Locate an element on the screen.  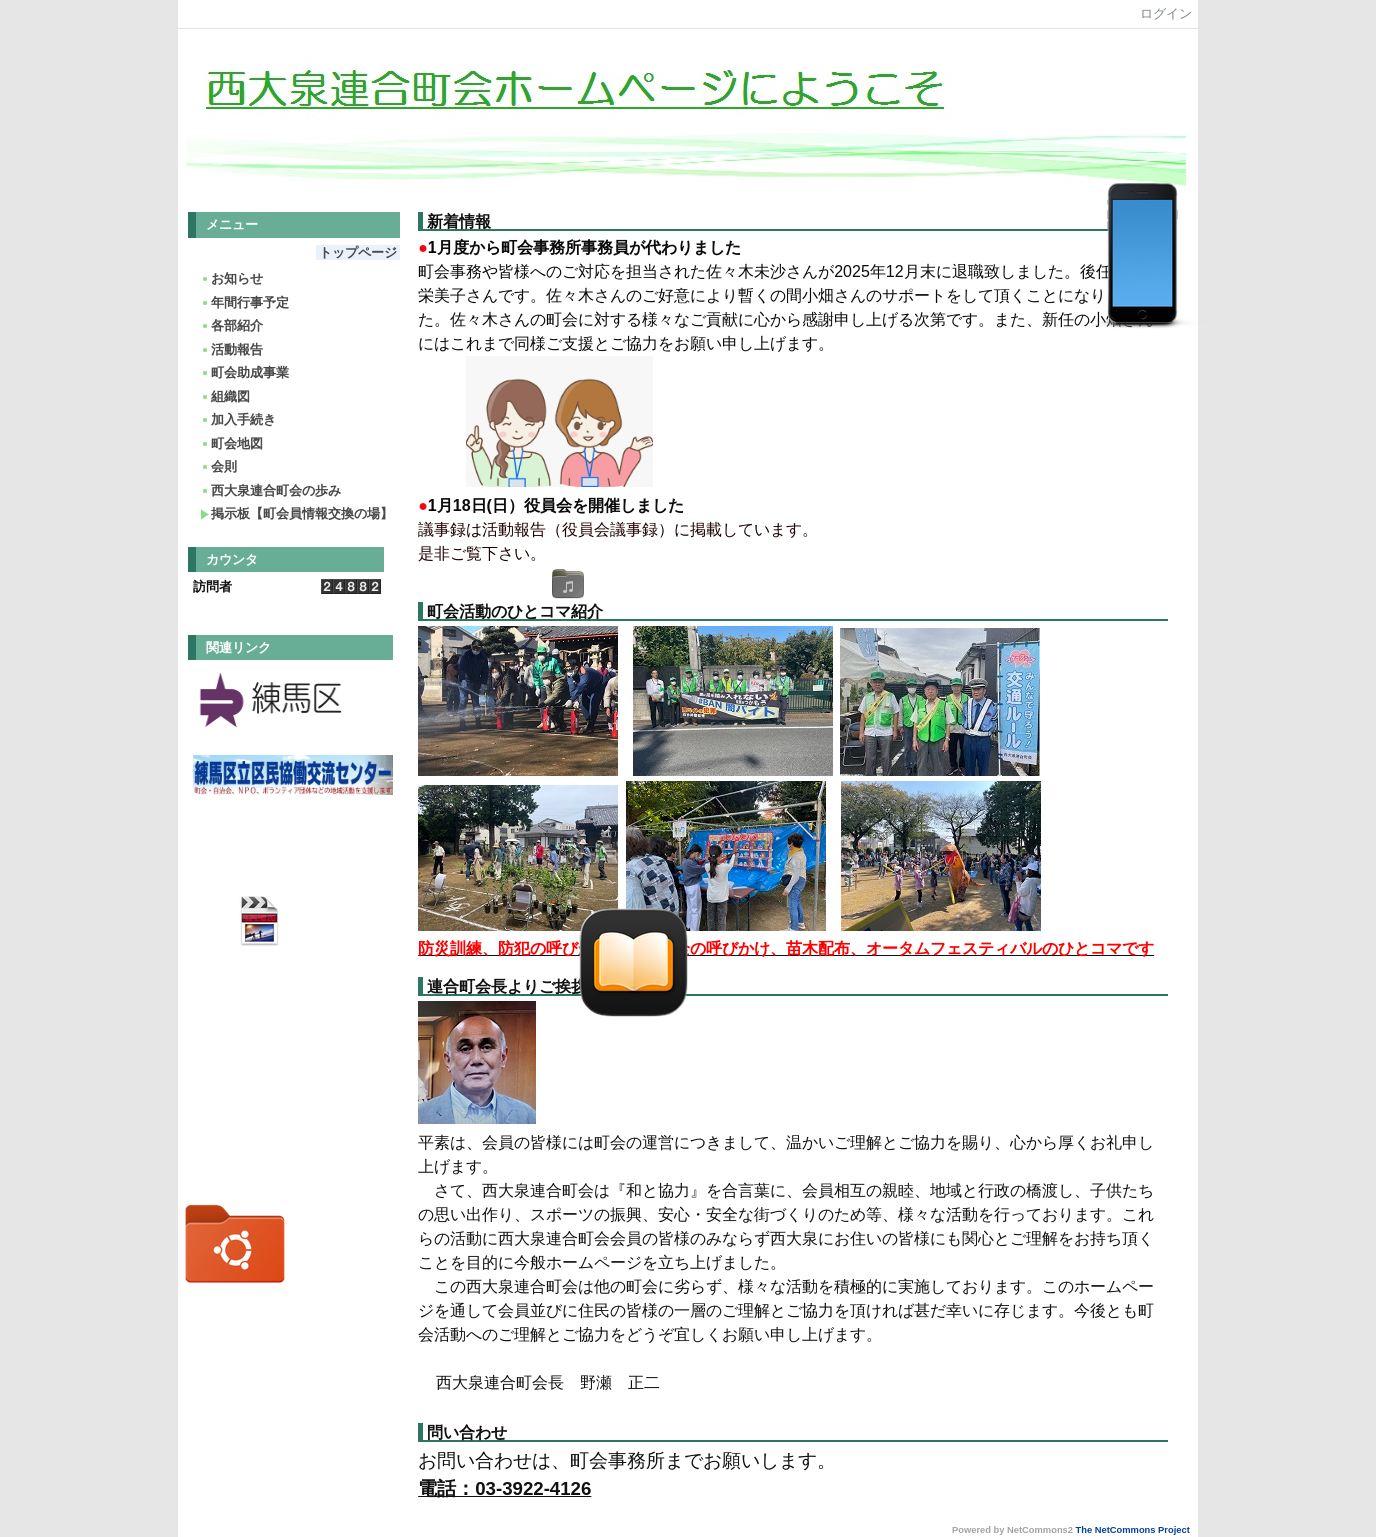
open ubuntu system folder is located at coordinates (234, 1246).